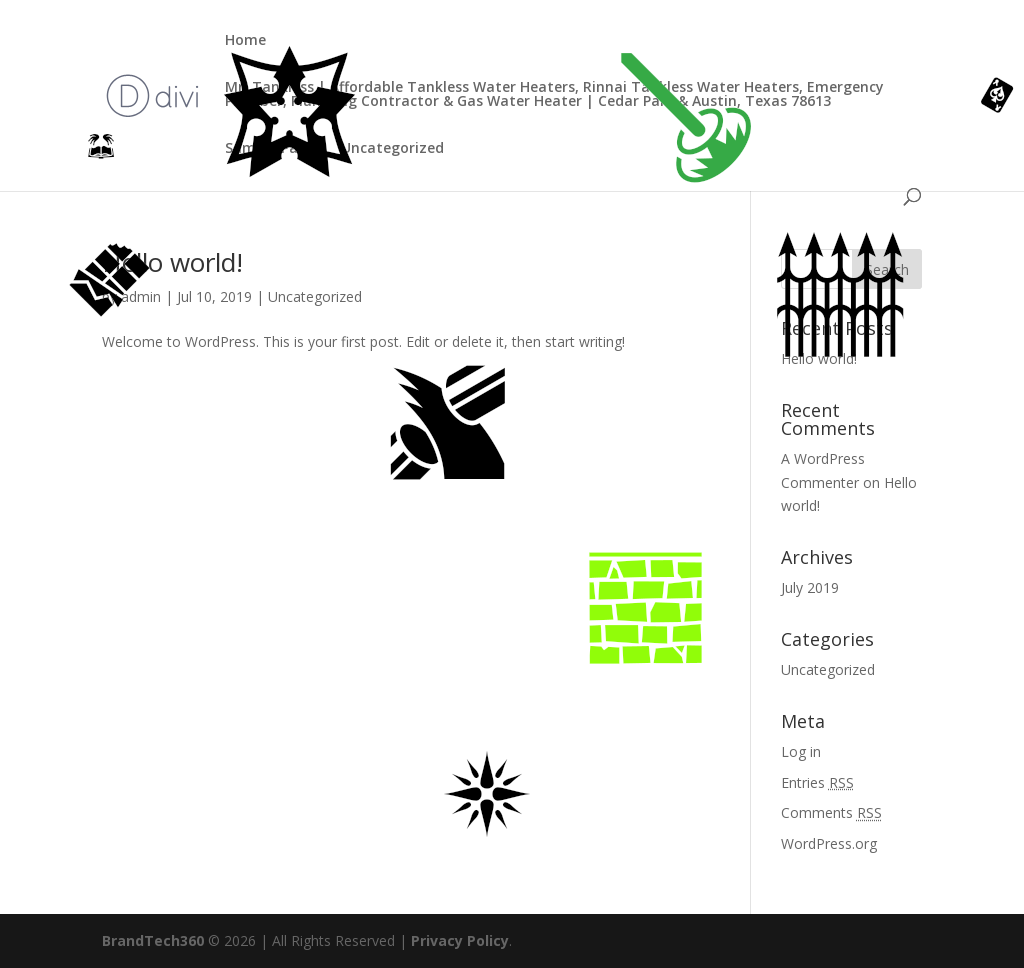 The image size is (1024, 968). What do you see at coordinates (289, 111) in the screenshot?
I see `decorative emblem or badge element` at bounding box center [289, 111].